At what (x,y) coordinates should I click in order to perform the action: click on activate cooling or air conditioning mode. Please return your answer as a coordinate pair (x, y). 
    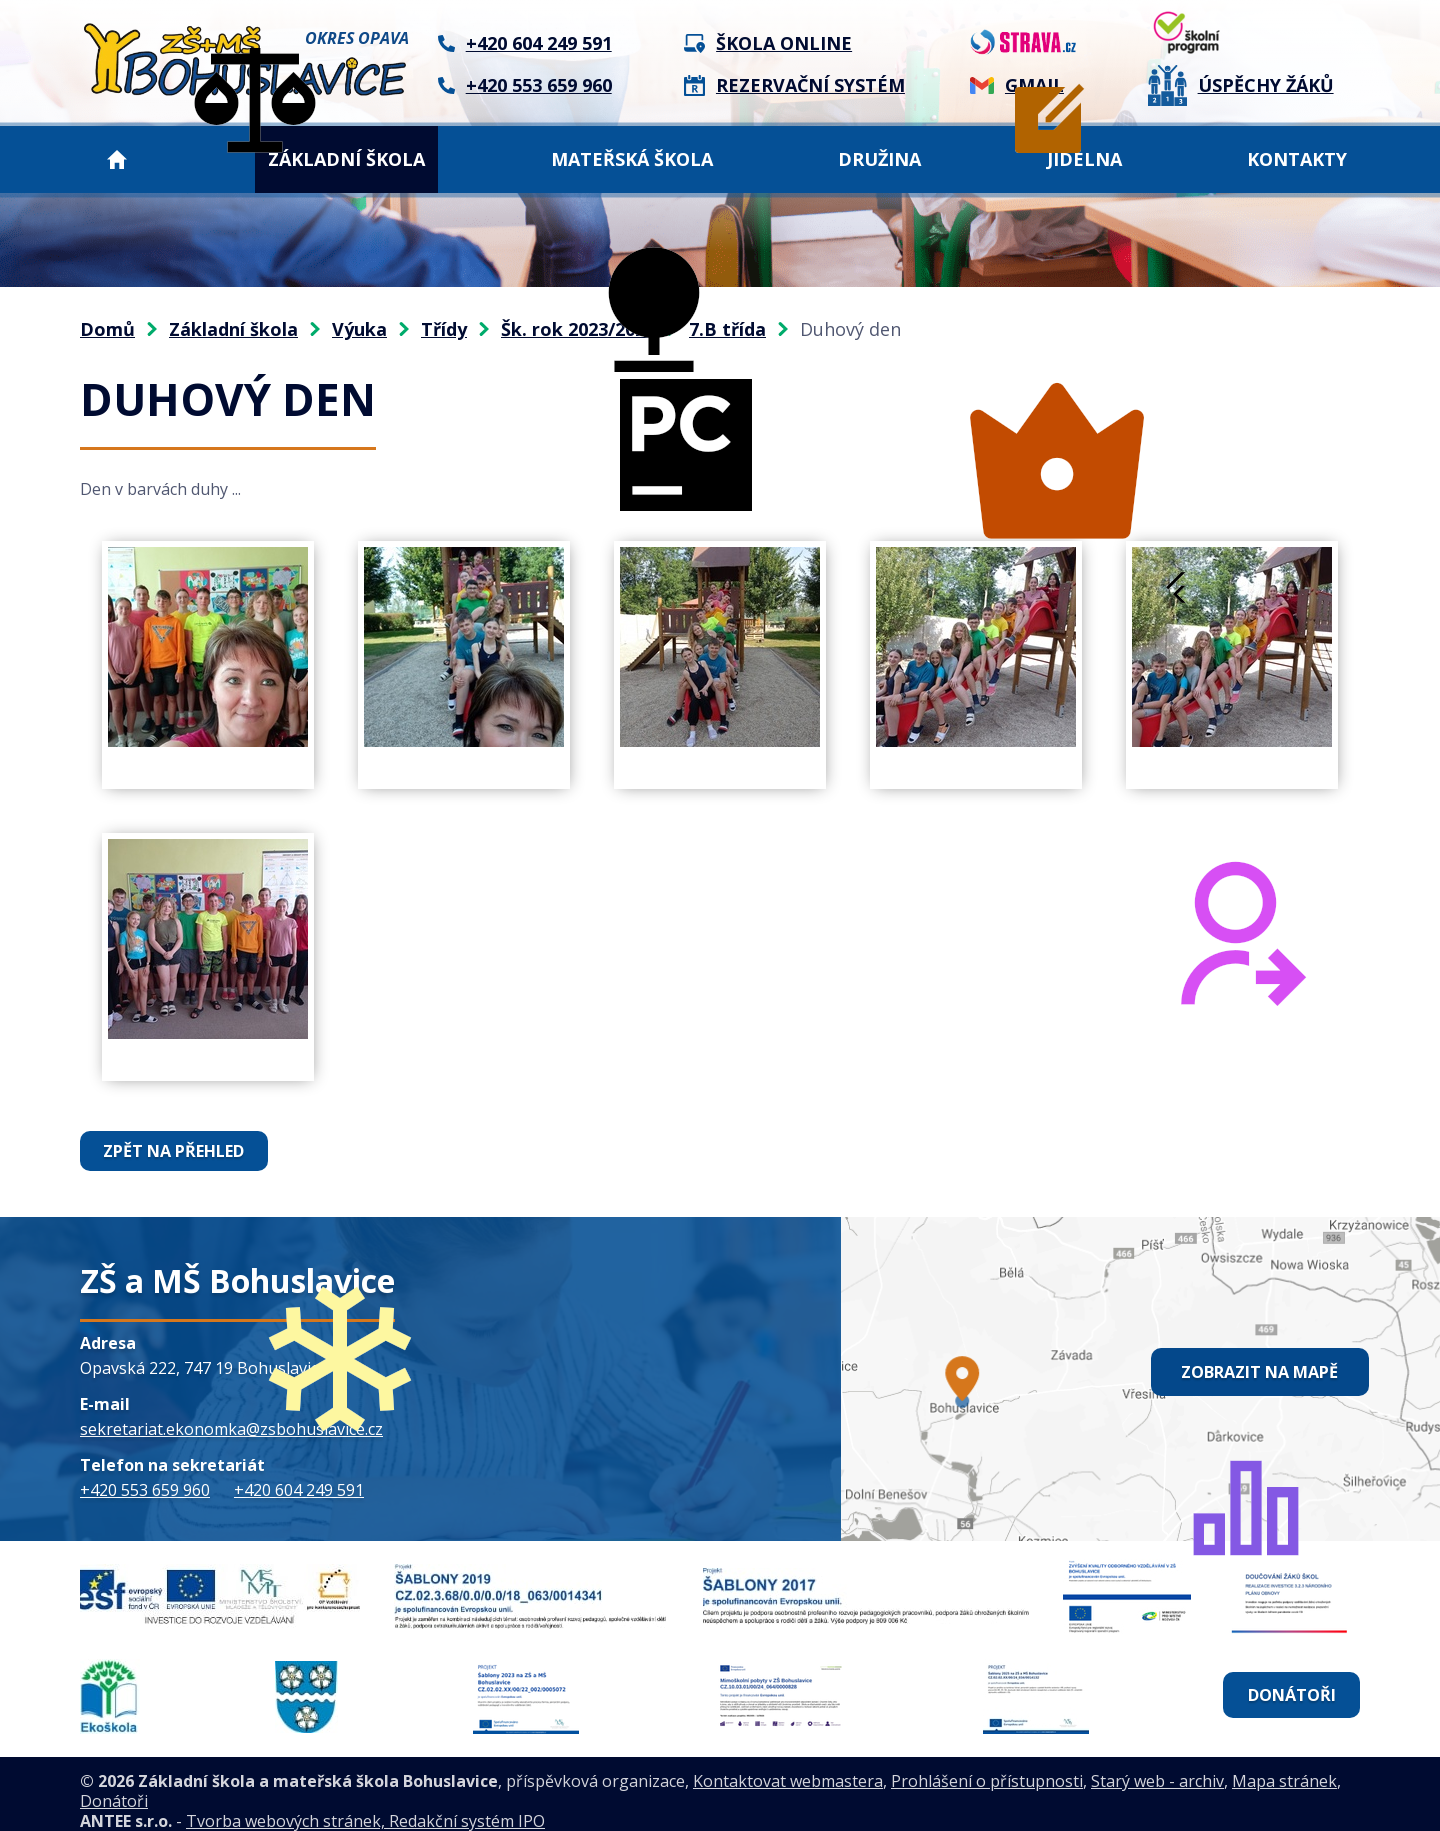
    Looking at the image, I should click on (340, 1359).